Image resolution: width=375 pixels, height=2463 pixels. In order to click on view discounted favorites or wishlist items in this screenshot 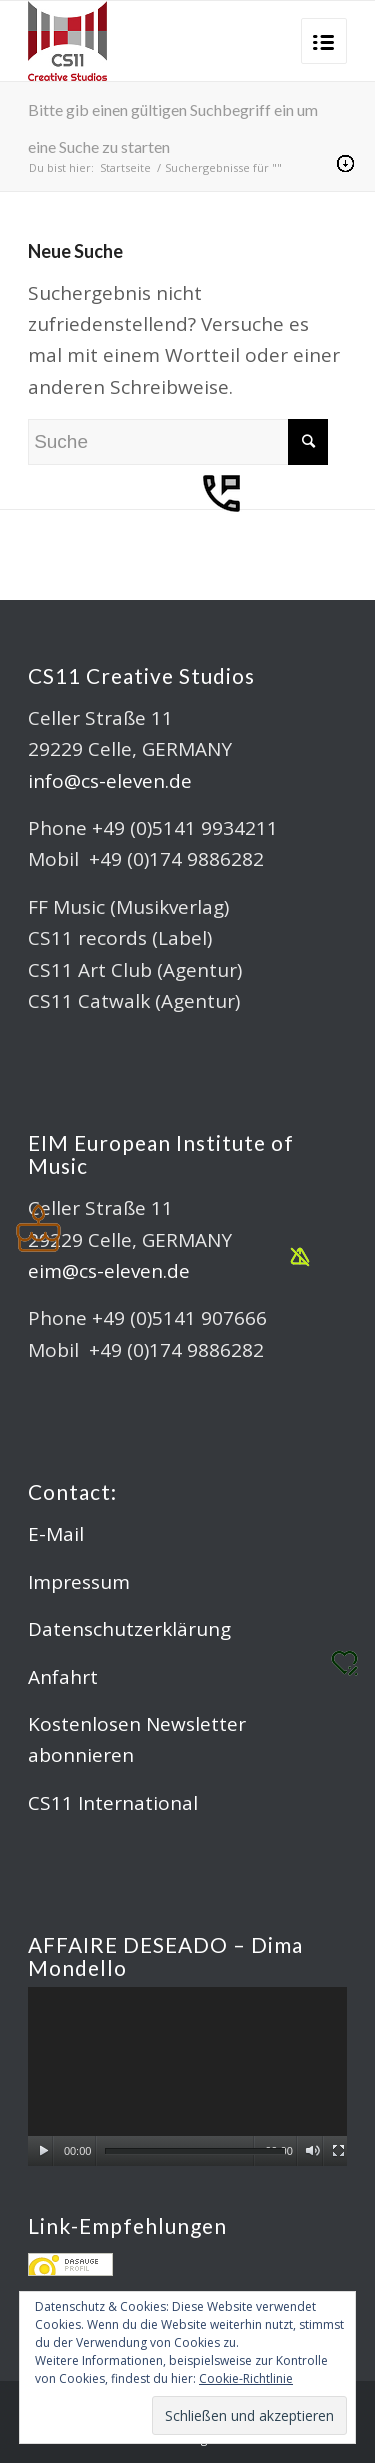, I will do `click(344, 1662)`.